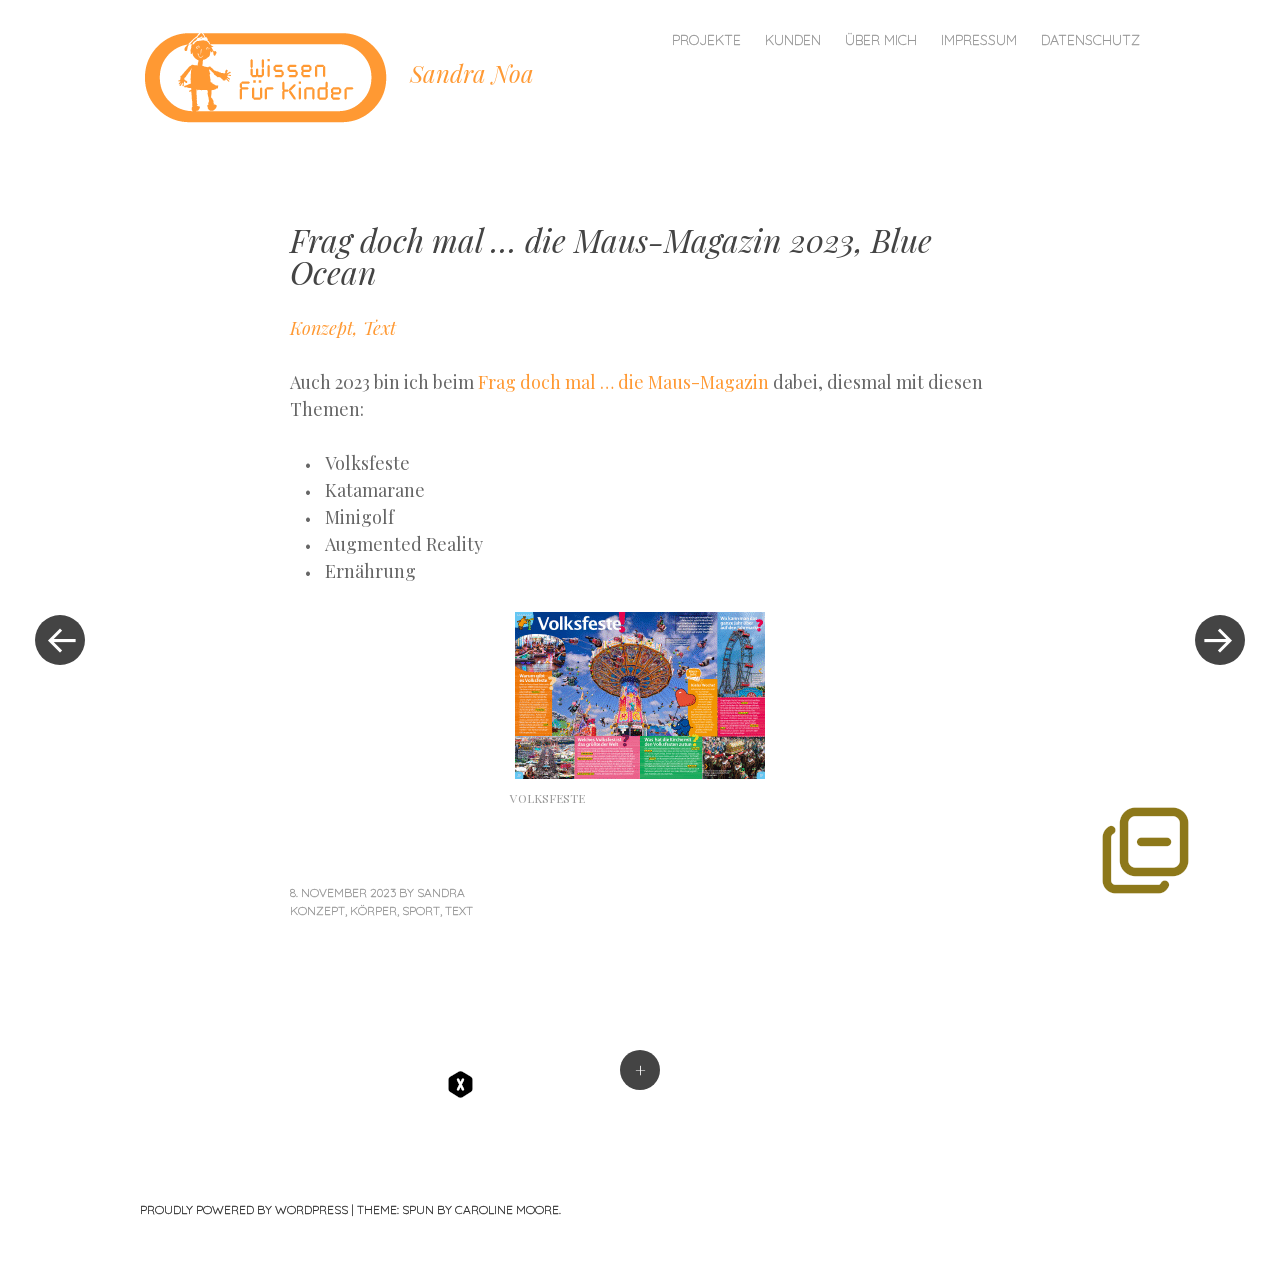  I want to click on close or cancel action, so click(460, 1084).